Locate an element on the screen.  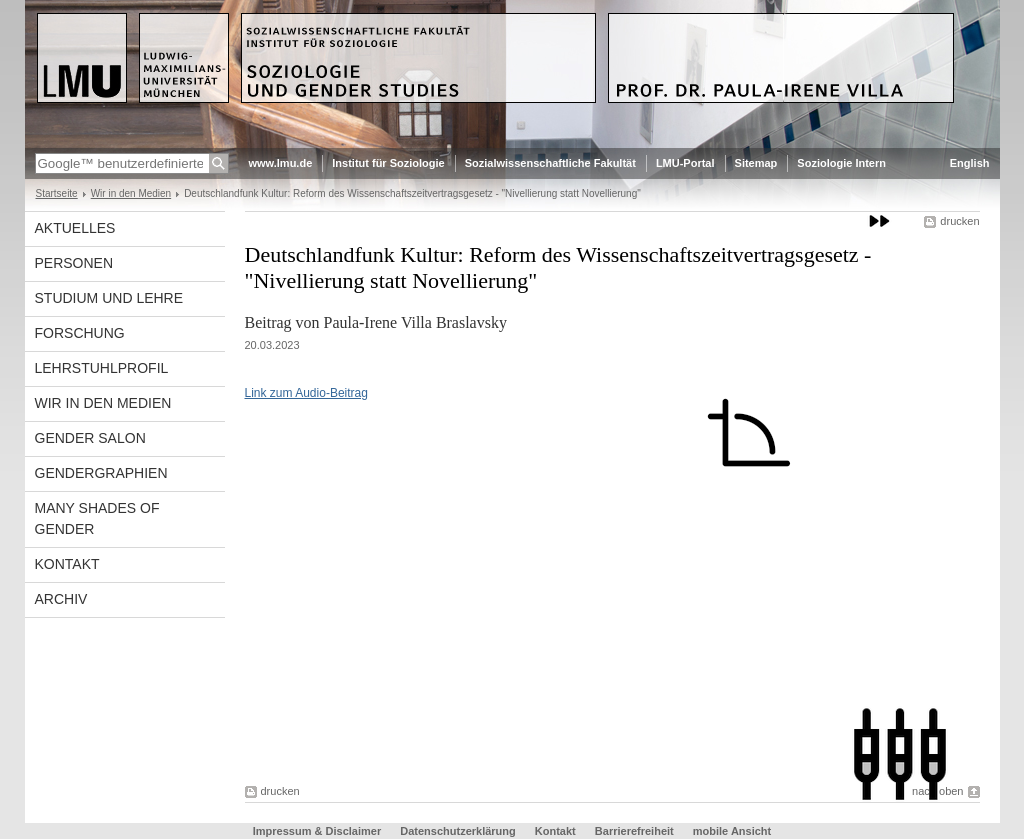
measure or adjust angle in a design tool is located at coordinates (746, 437).